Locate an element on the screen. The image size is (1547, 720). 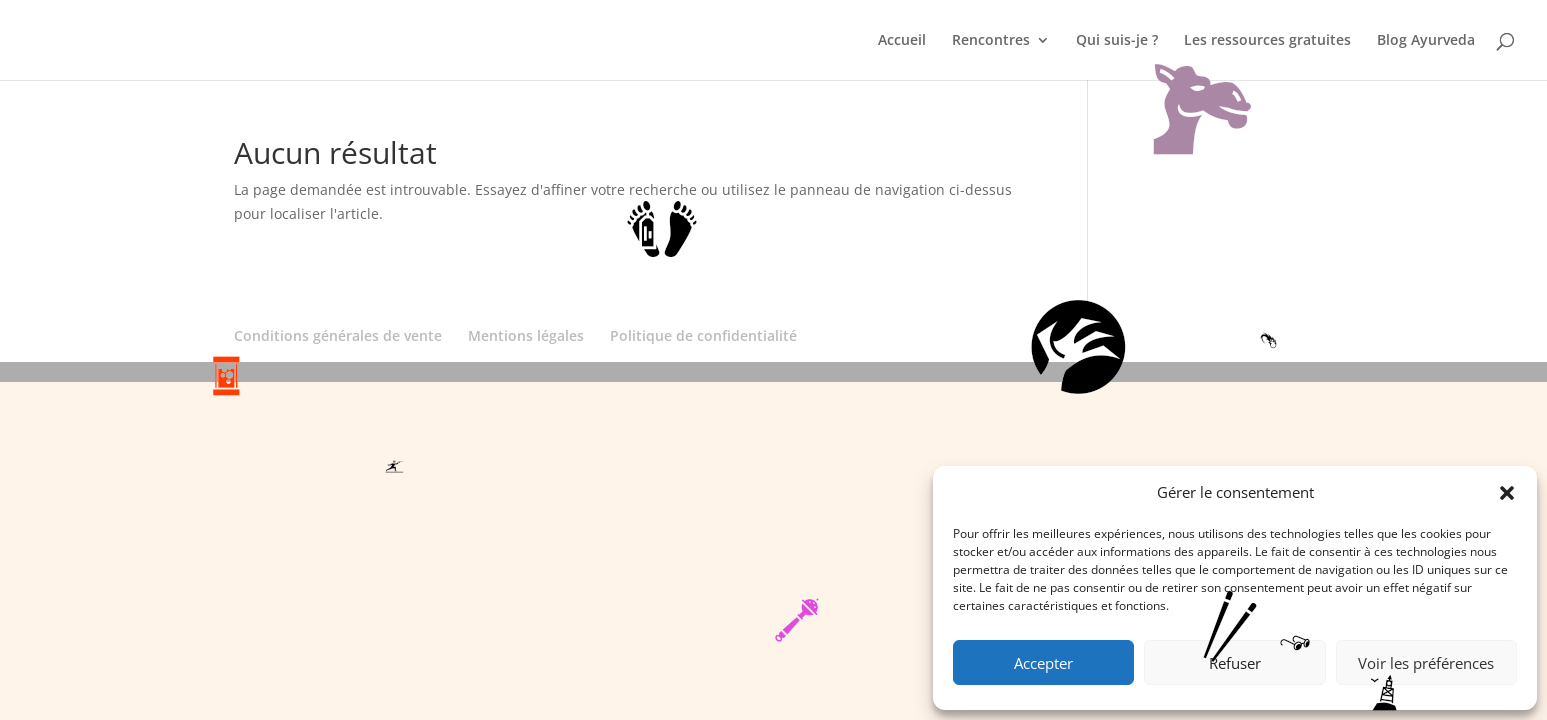
view chemical storage or tank status is located at coordinates (226, 376).